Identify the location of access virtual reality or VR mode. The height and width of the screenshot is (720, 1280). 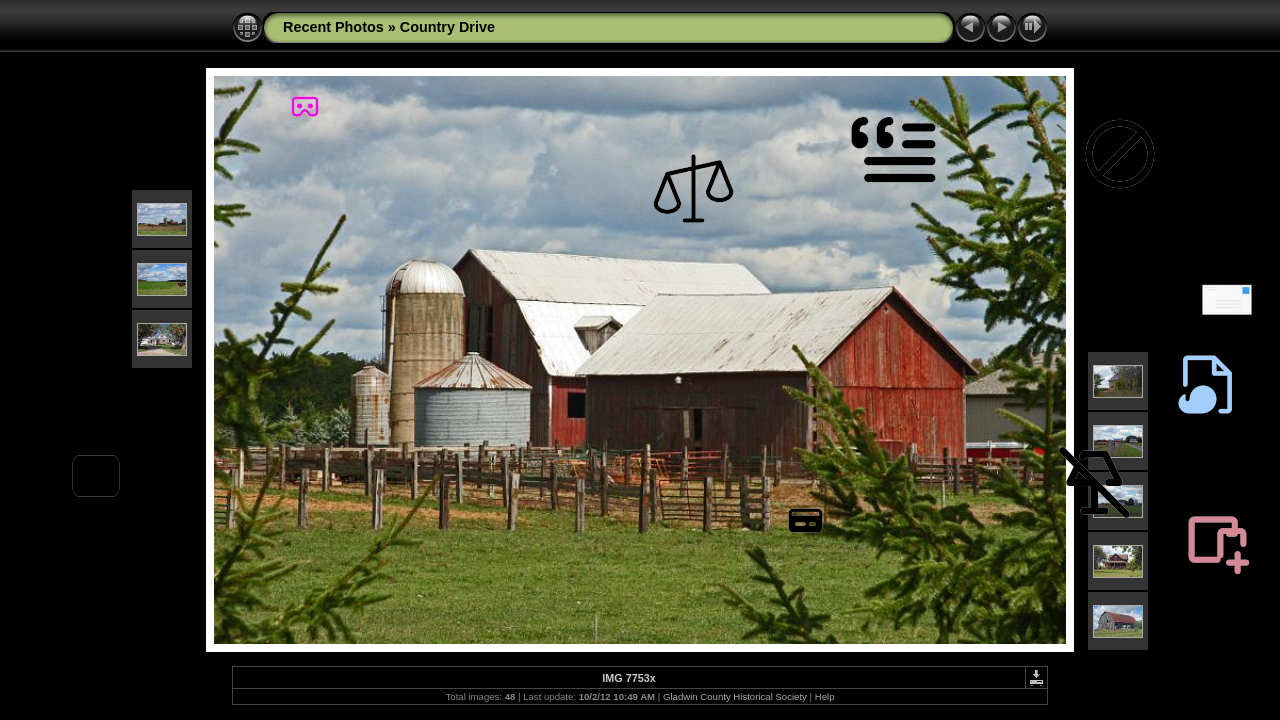
(305, 106).